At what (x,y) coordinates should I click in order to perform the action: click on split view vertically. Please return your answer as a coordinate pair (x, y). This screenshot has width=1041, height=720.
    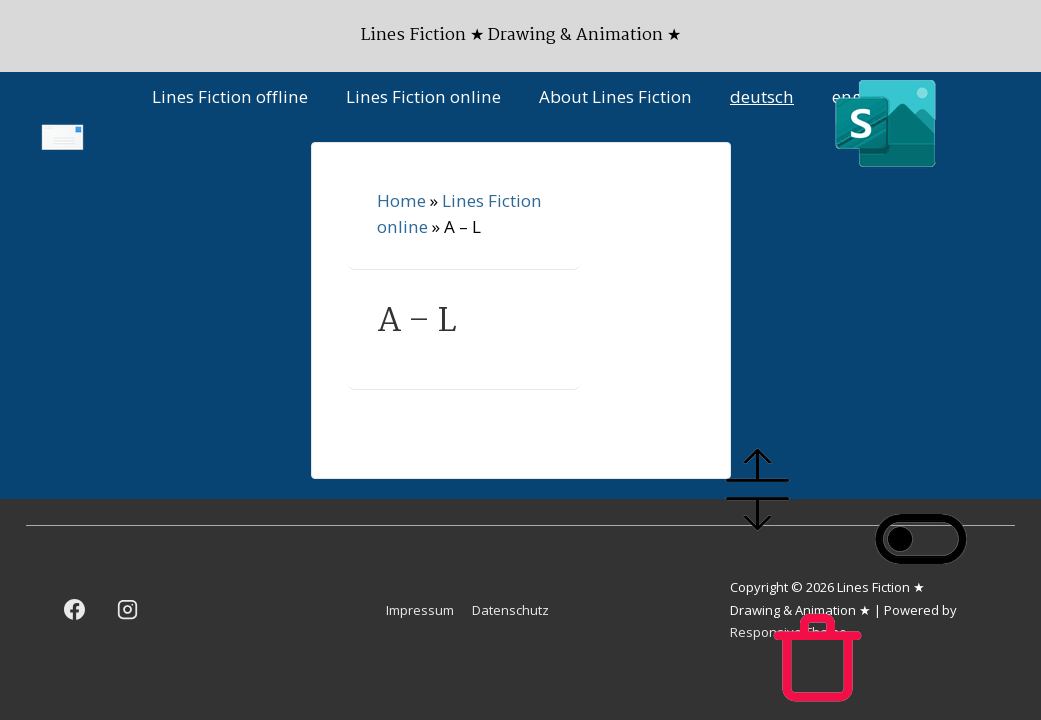
    Looking at the image, I should click on (757, 489).